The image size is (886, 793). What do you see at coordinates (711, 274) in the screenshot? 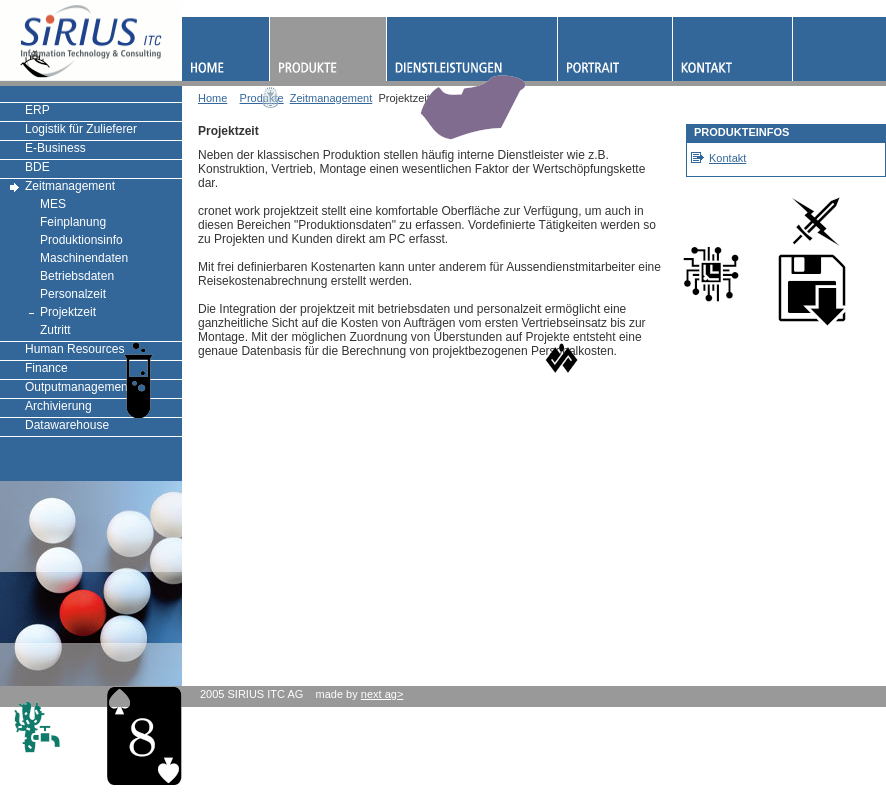
I see `view system or device specifications` at bounding box center [711, 274].